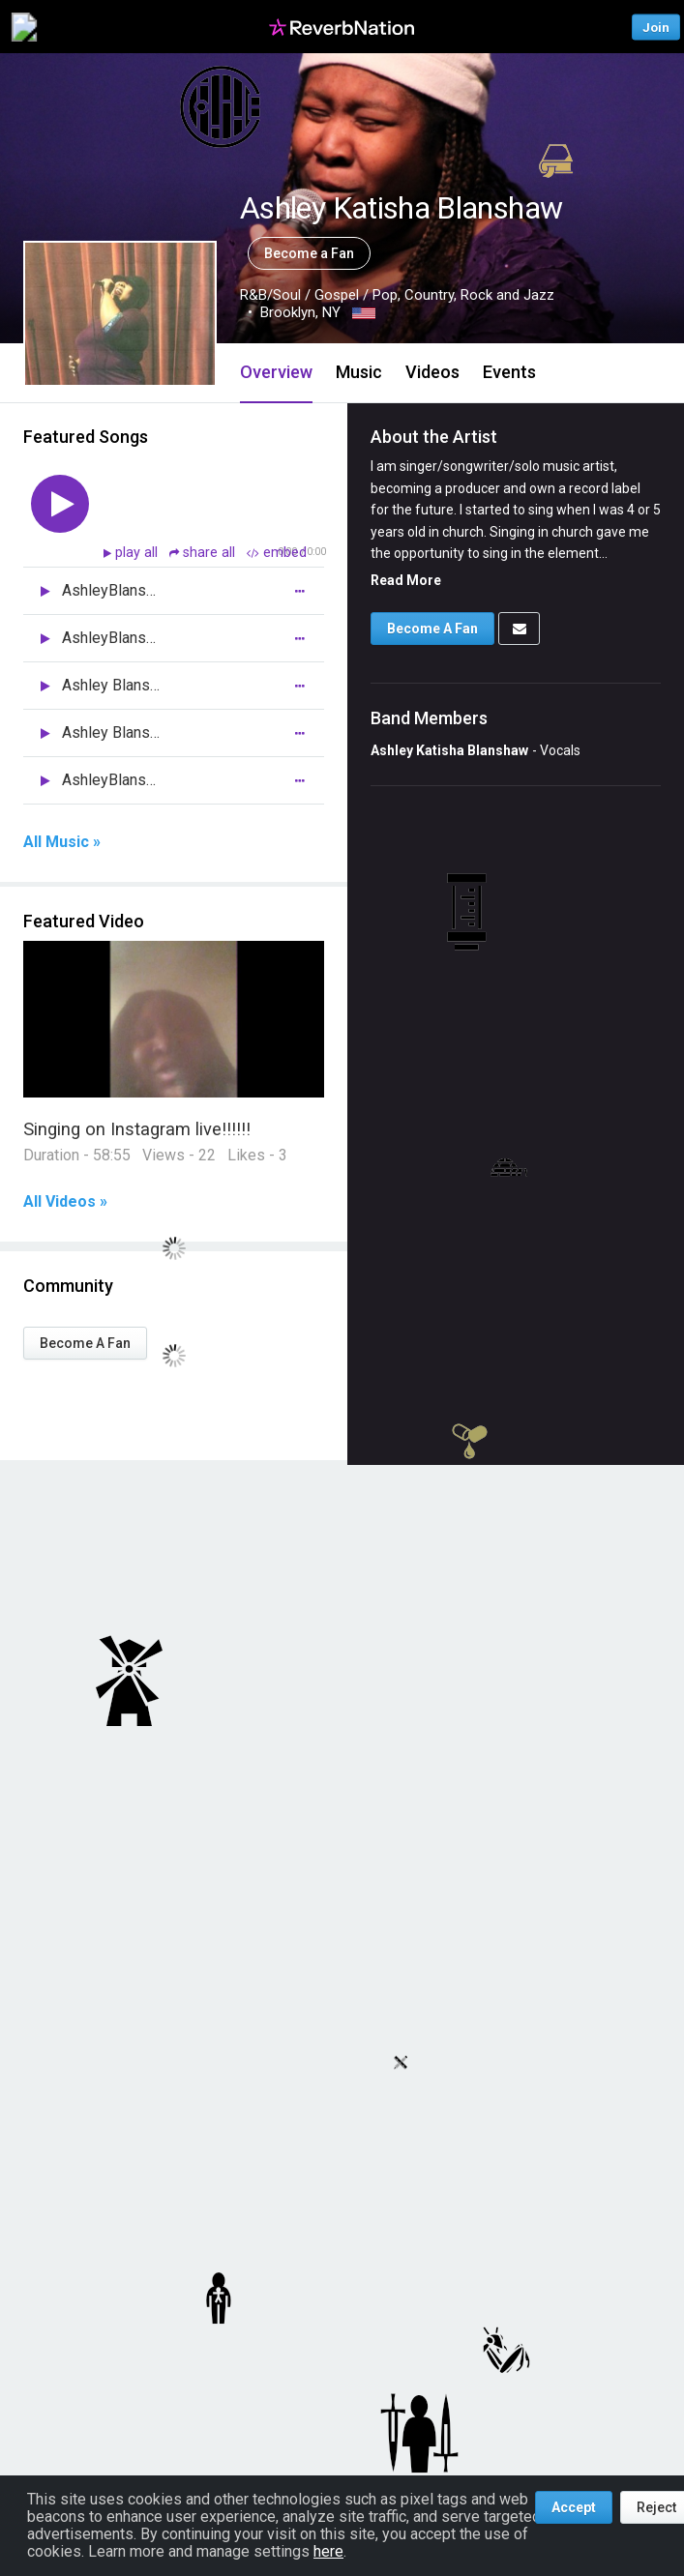 The width and height of the screenshot is (684, 2576). Describe the element at coordinates (469, 1441) in the screenshot. I see `indicates medication dosage or liquid medicine` at that location.